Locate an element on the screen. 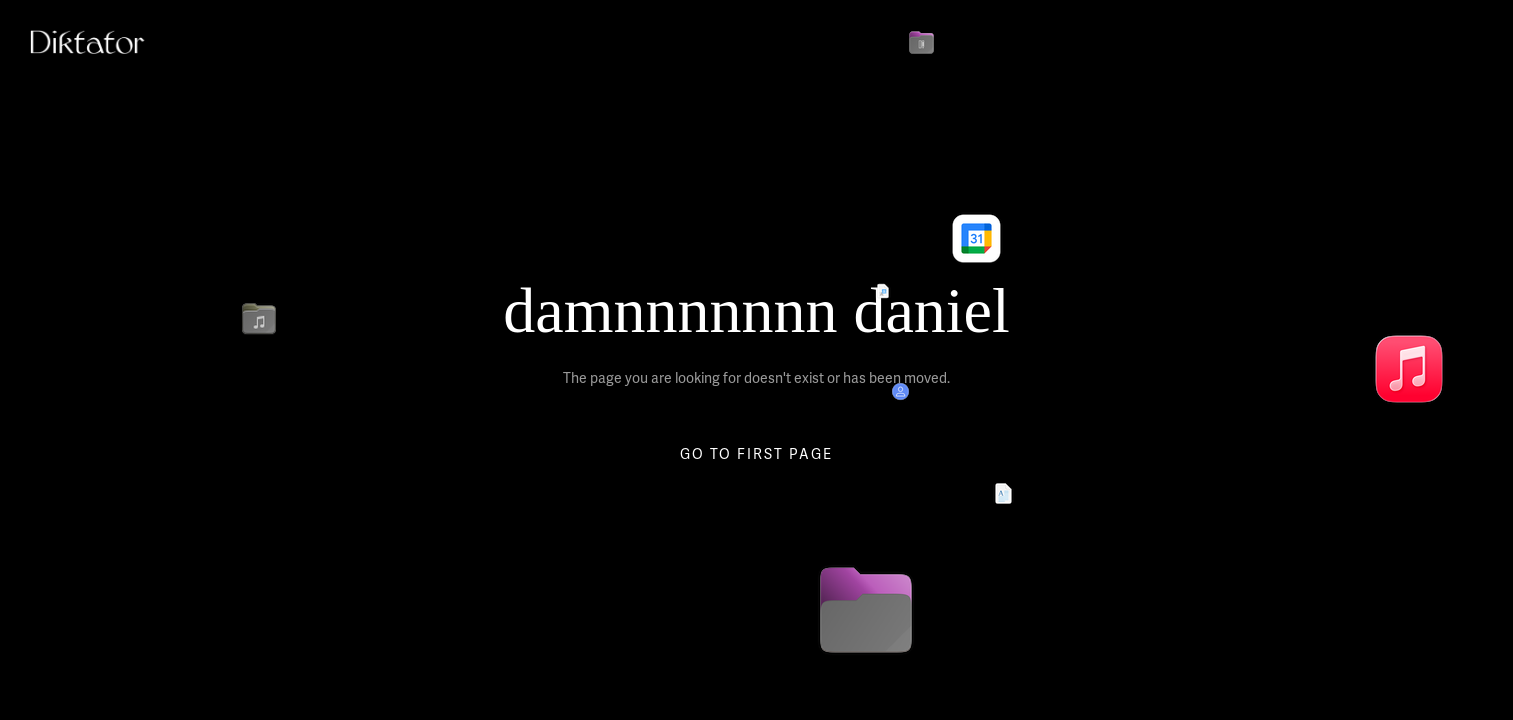 The height and width of the screenshot is (720, 1513). access your templates folder is located at coordinates (921, 42).